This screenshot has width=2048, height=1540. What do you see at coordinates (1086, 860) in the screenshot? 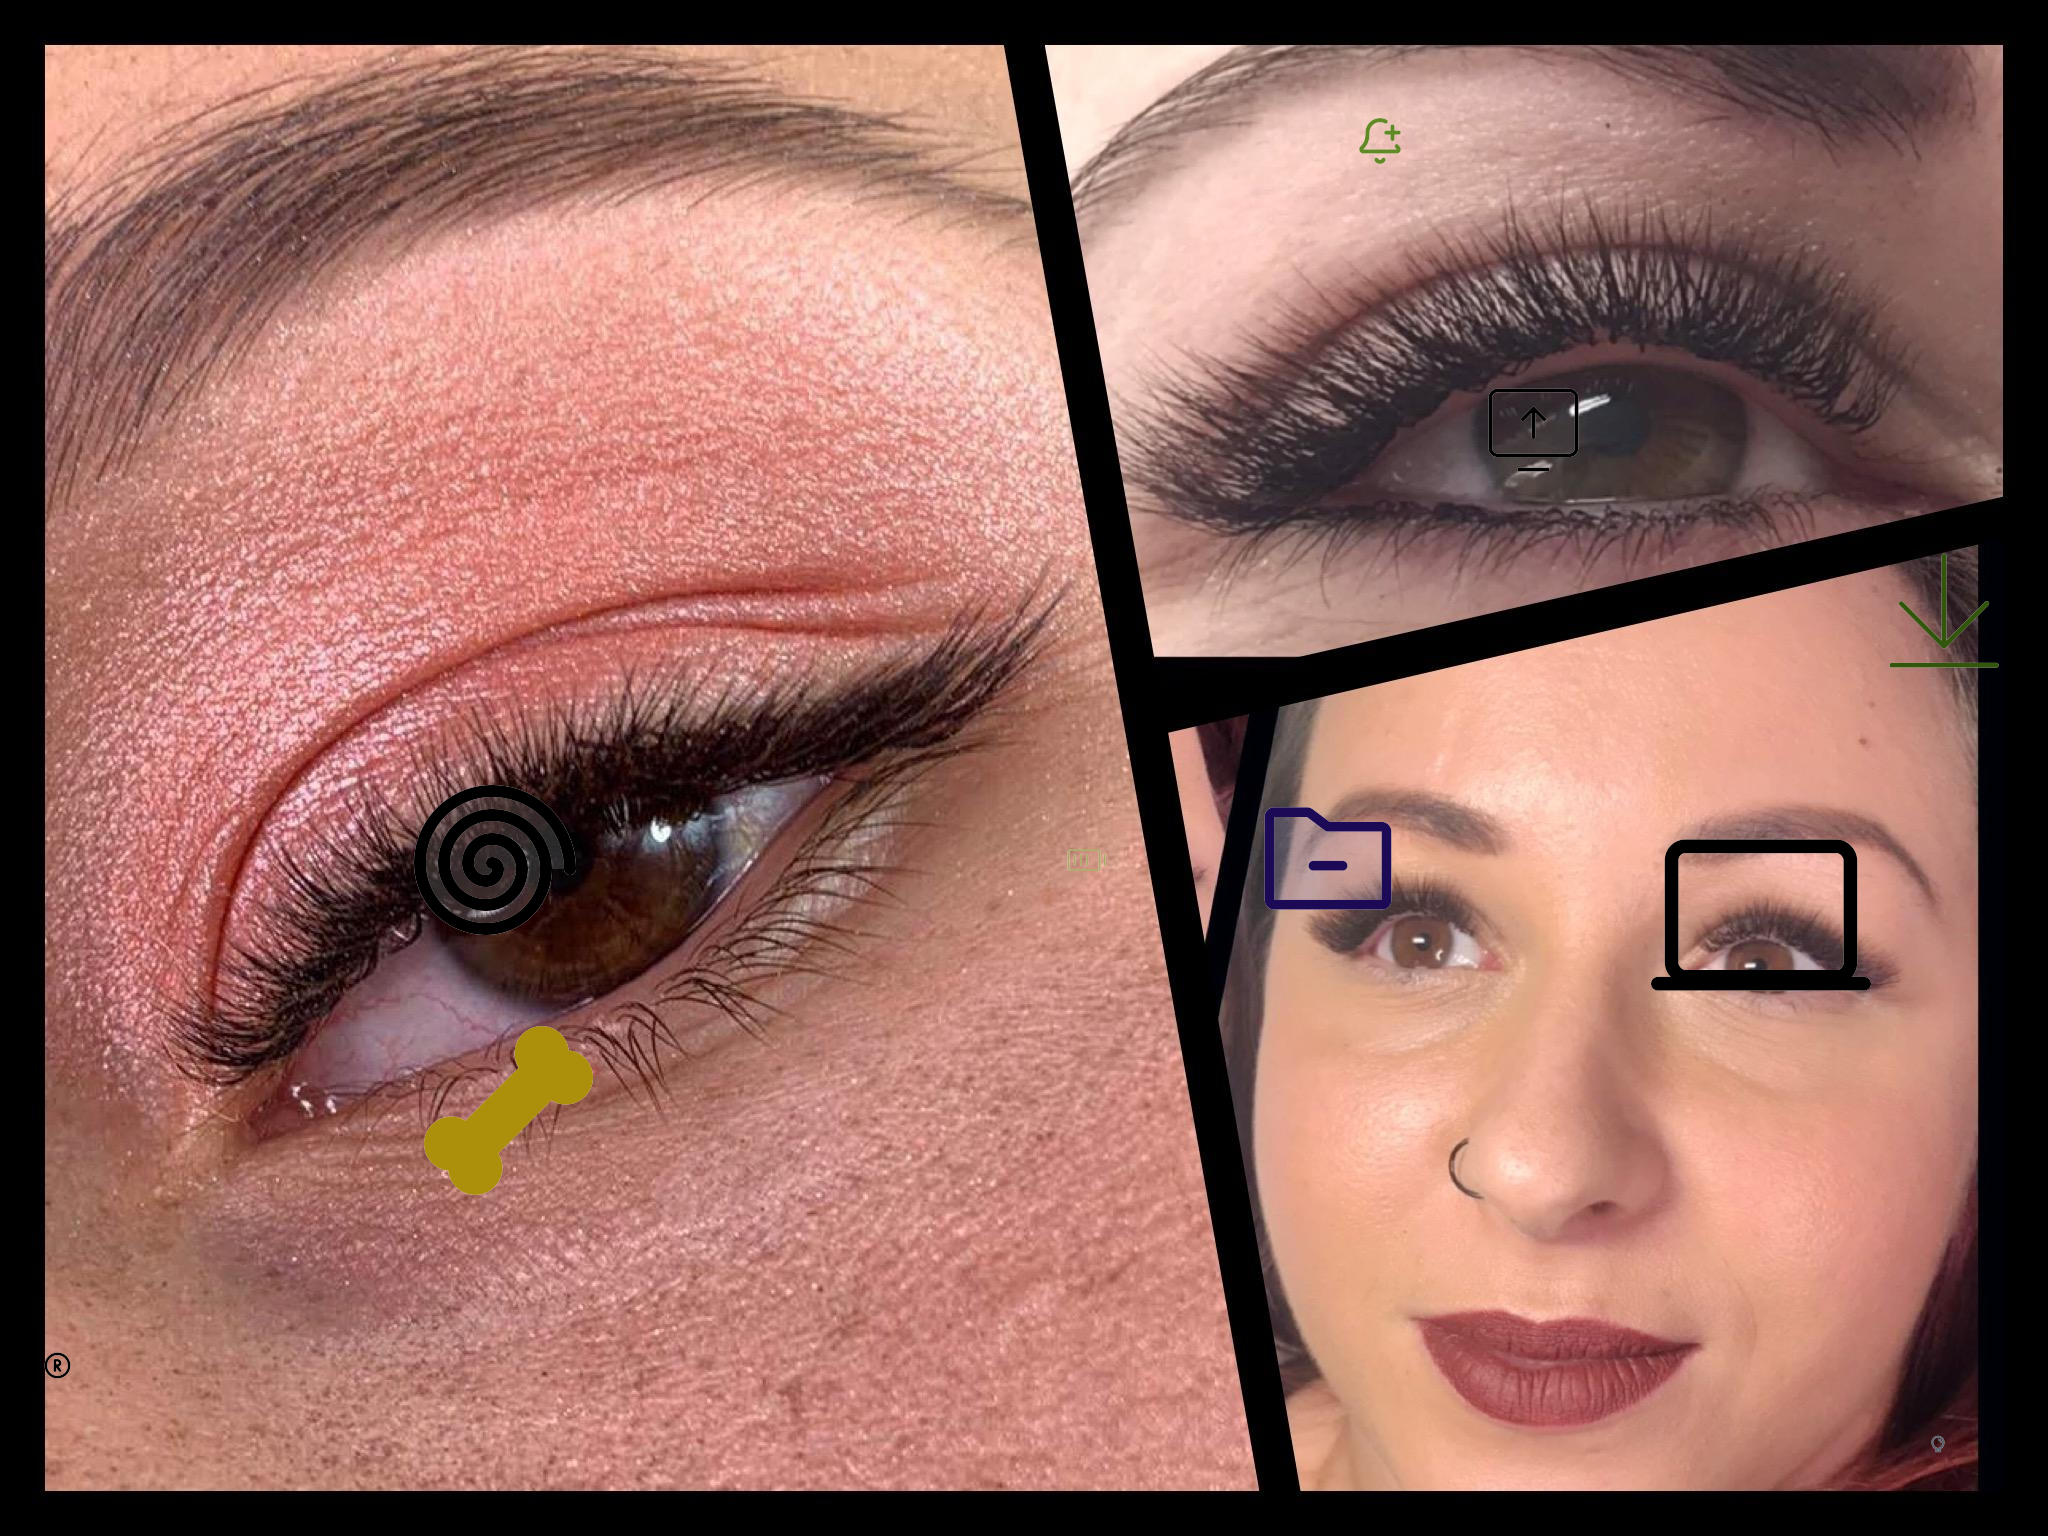
I see `indicates high battery level` at bounding box center [1086, 860].